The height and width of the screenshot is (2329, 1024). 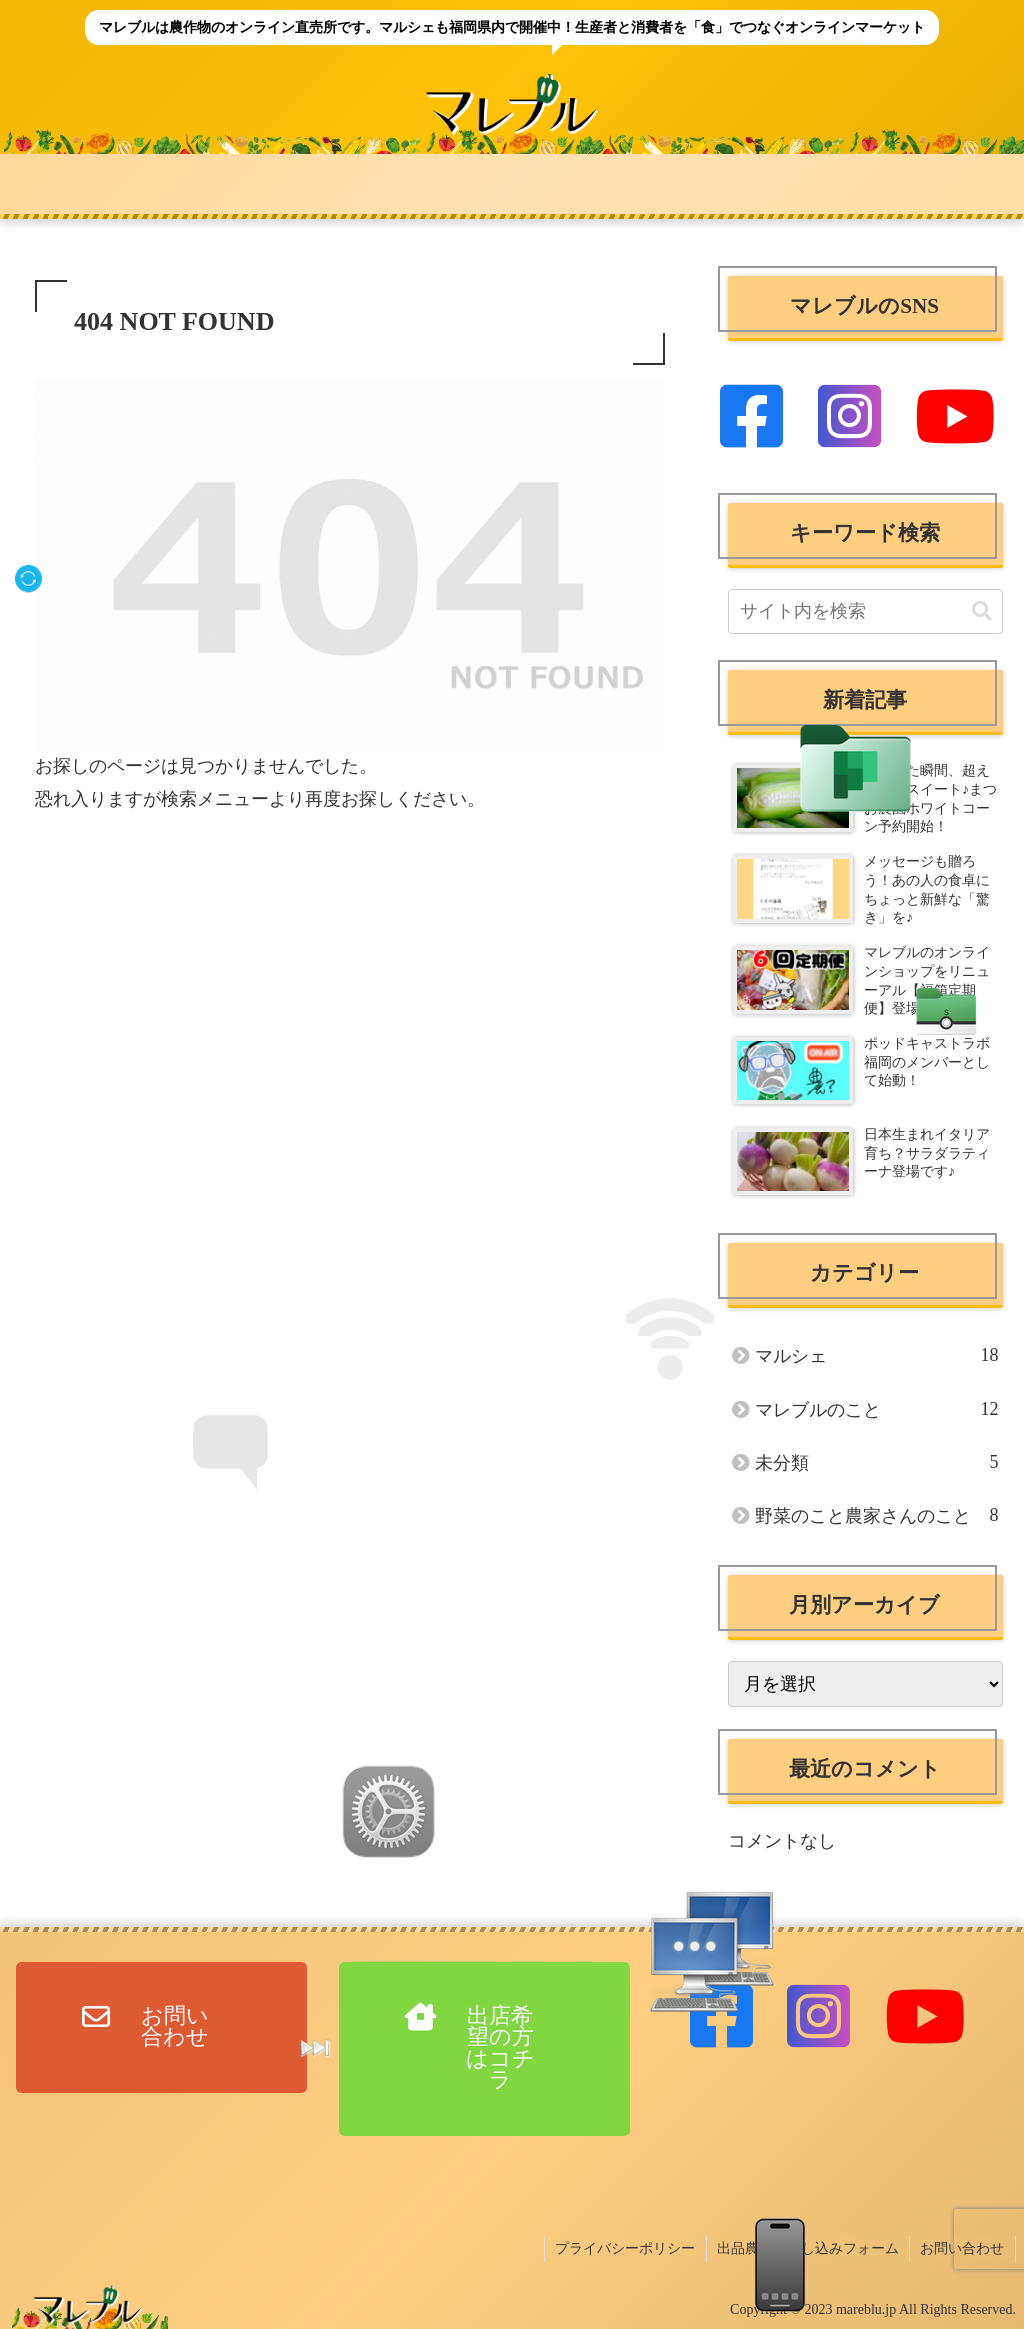 What do you see at coordinates (946, 1013) in the screenshot?
I see `folder containing Pokémon Safari Ball themed content` at bounding box center [946, 1013].